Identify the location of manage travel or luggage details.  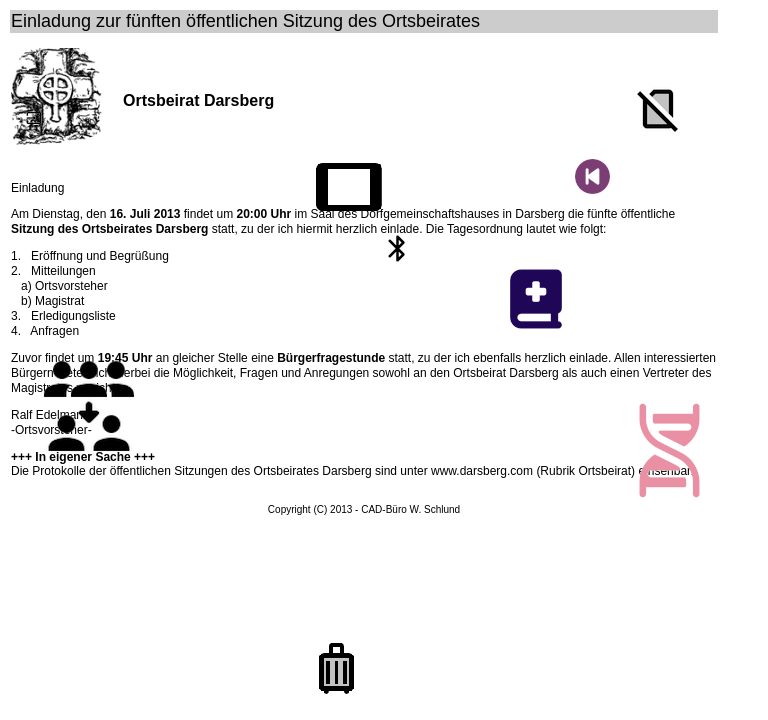
(336, 668).